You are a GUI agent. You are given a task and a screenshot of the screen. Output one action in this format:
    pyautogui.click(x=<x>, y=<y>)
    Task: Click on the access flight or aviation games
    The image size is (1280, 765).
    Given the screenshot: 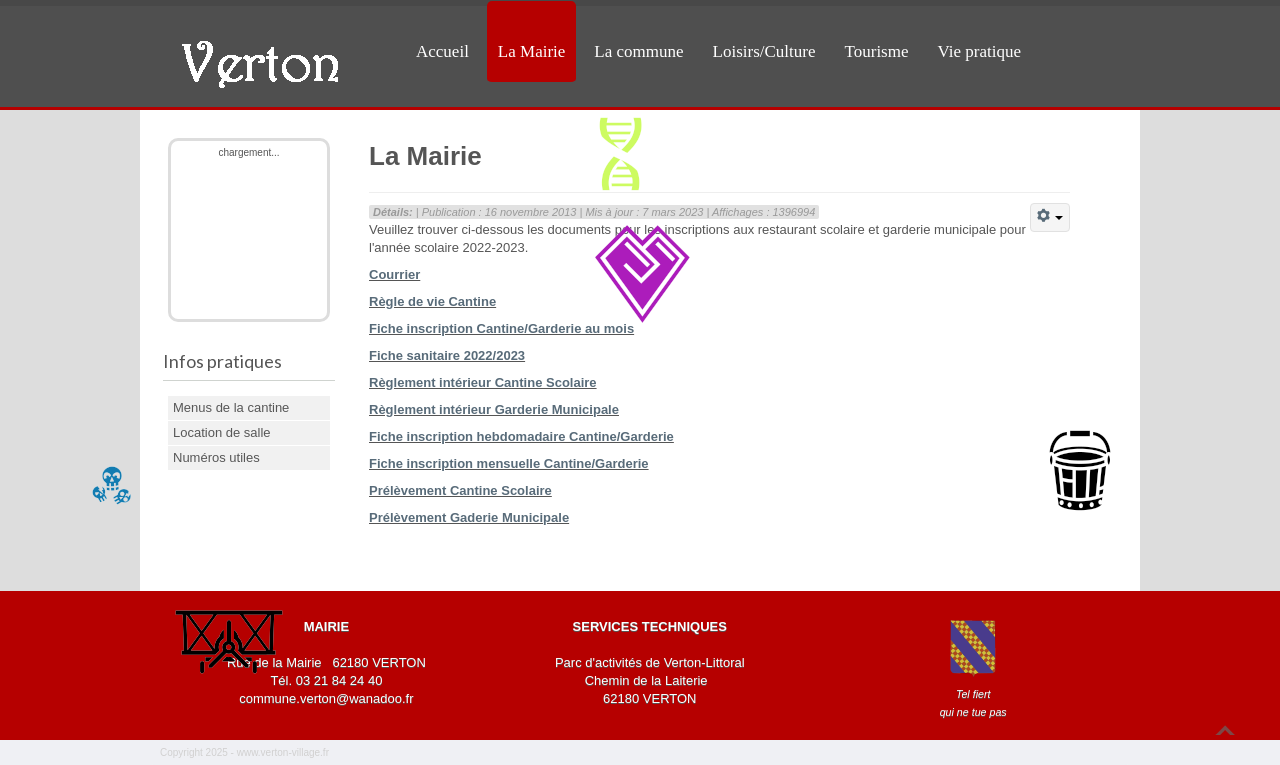 What is the action you would take?
    pyautogui.click(x=229, y=642)
    